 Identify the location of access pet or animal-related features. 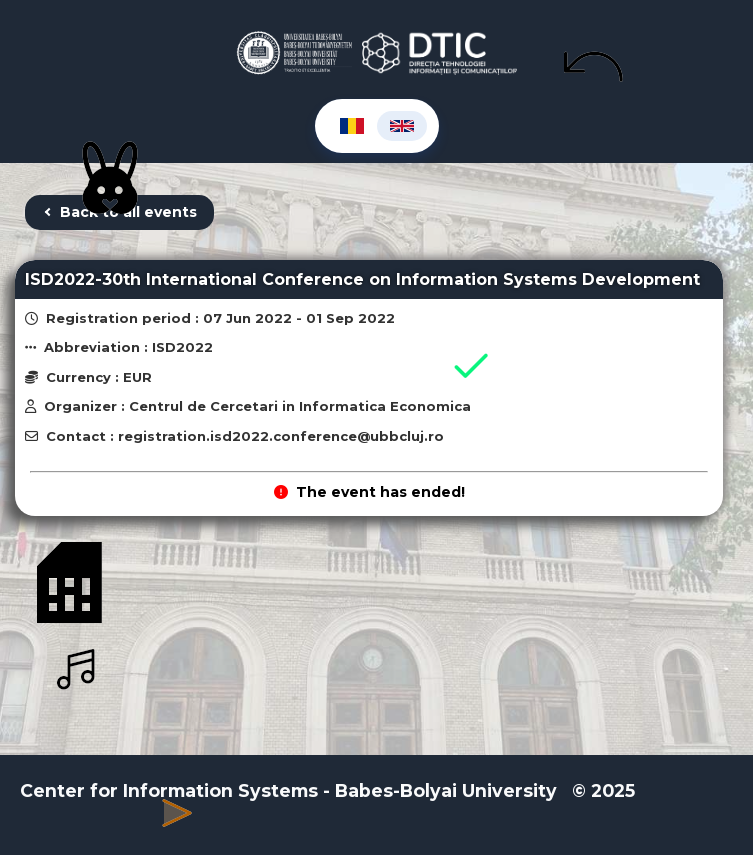
(110, 179).